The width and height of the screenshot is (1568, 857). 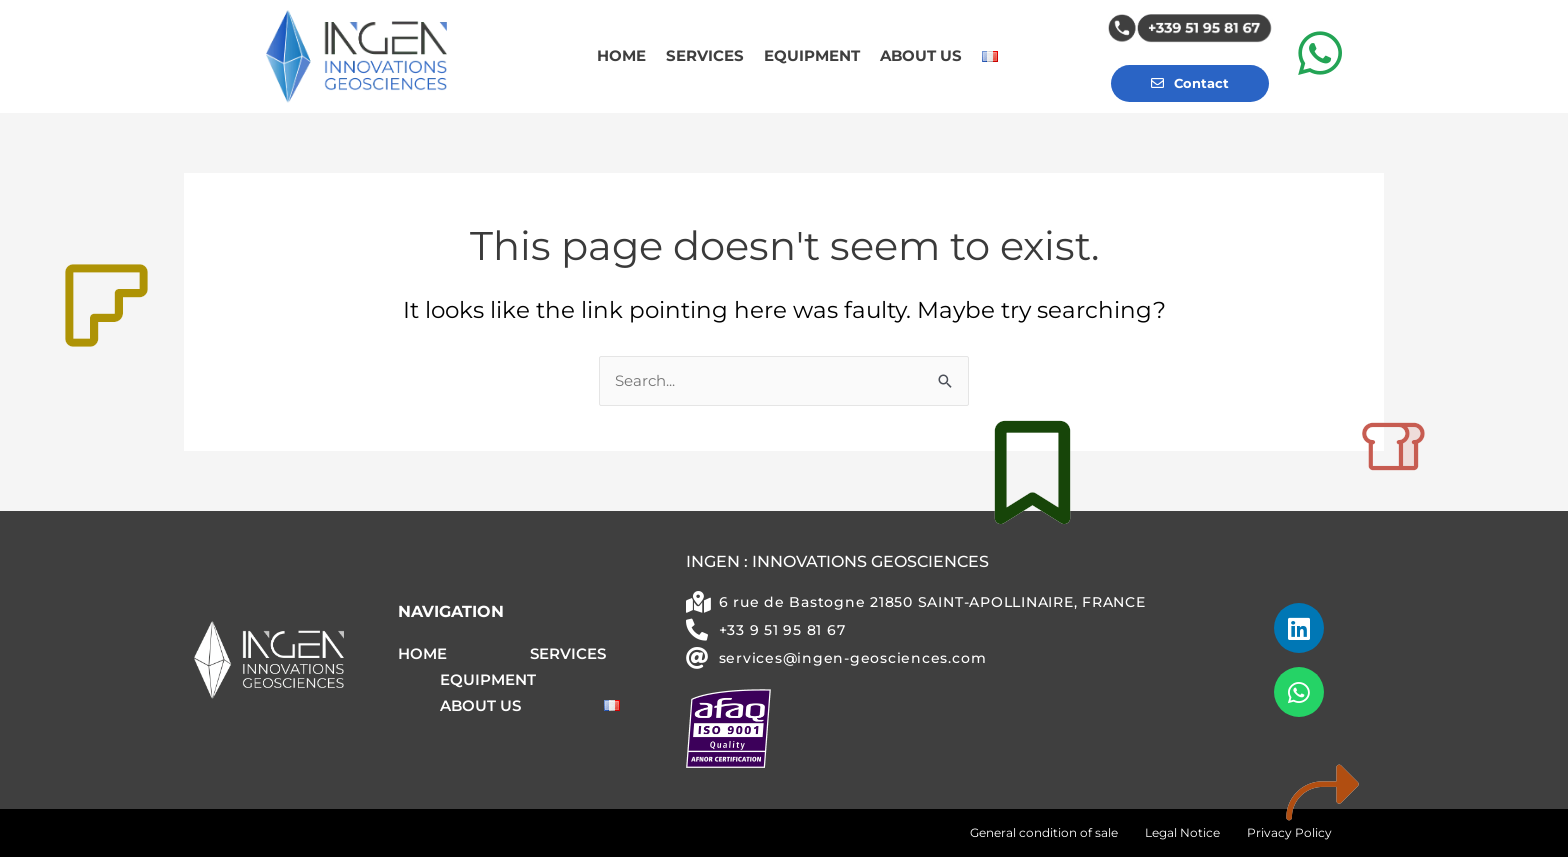 What do you see at coordinates (1032, 470) in the screenshot?
I see `bookmark this item` at bounding box center [1032, 470].